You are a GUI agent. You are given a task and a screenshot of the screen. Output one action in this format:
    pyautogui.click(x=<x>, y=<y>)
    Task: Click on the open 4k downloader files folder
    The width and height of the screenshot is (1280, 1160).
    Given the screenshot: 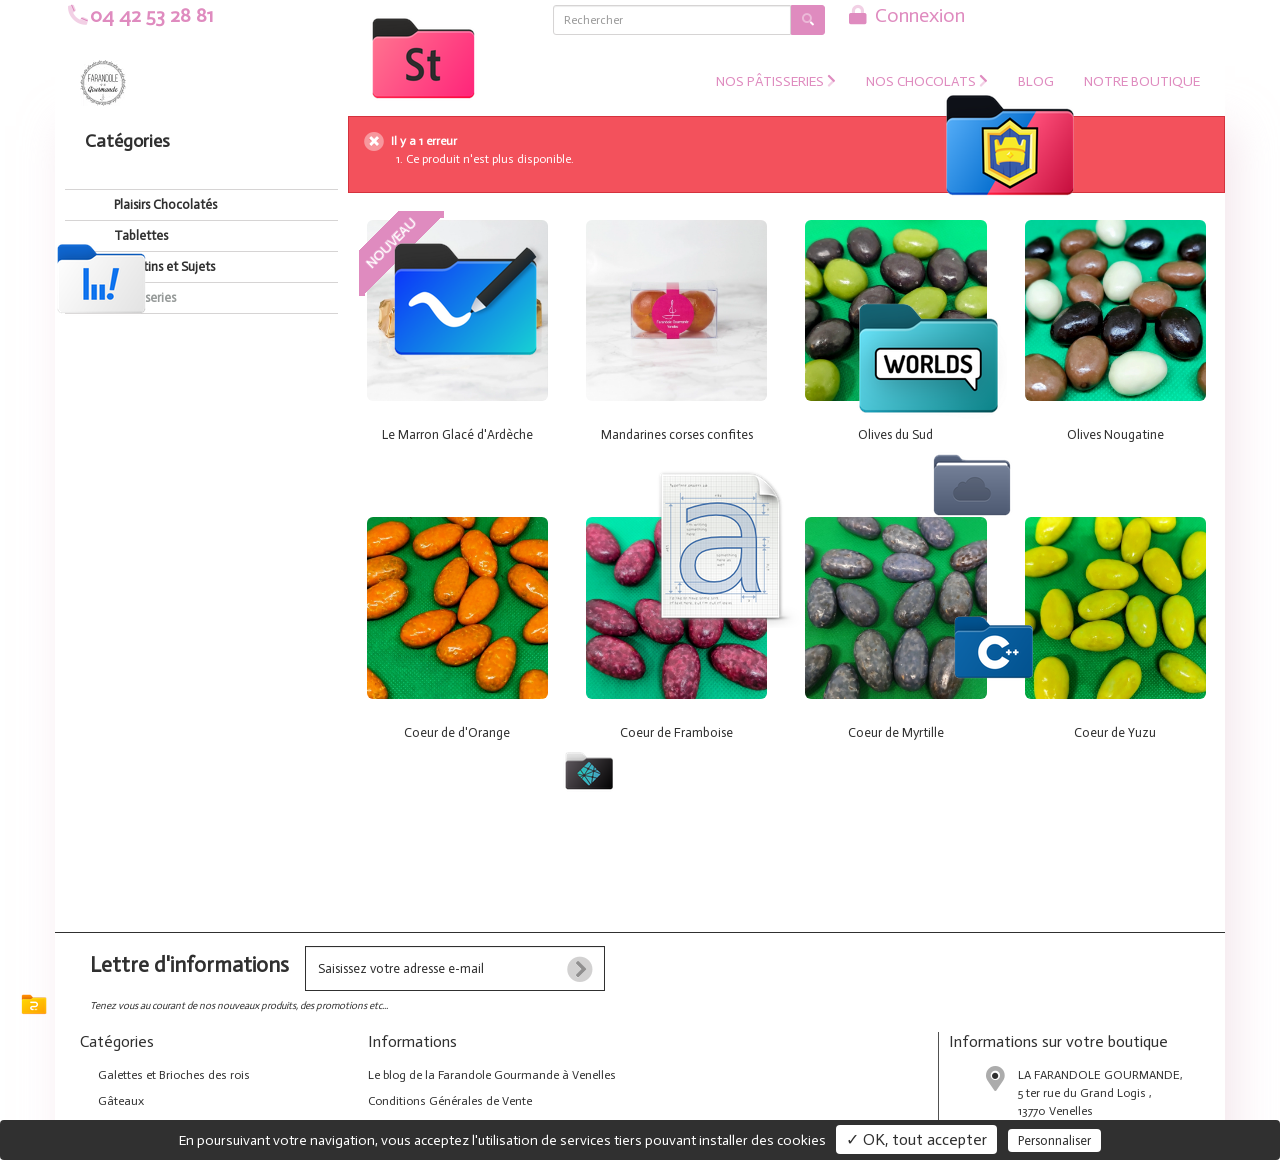 What is the action you would take?
    pyautogui.click(x=101, y=281)
    